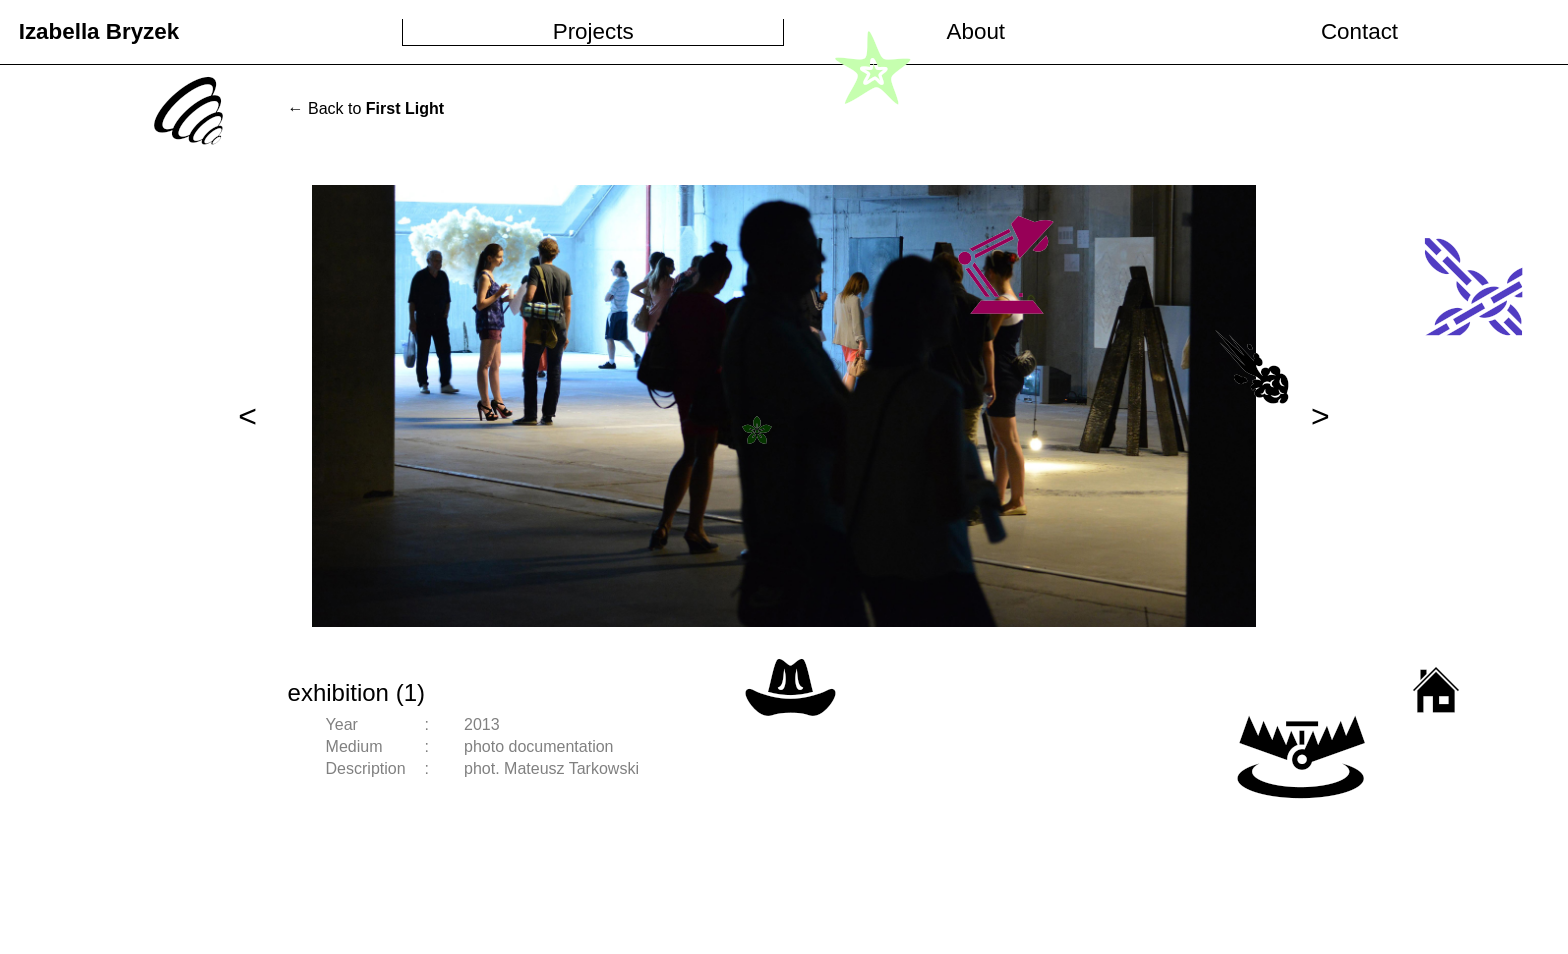 The height and width of the screenshot is (954, 1568). What do you see at coordinates (1436, 690) in the screenshot?
I see `navigate to home screen` at bounding box center [1436, 690].